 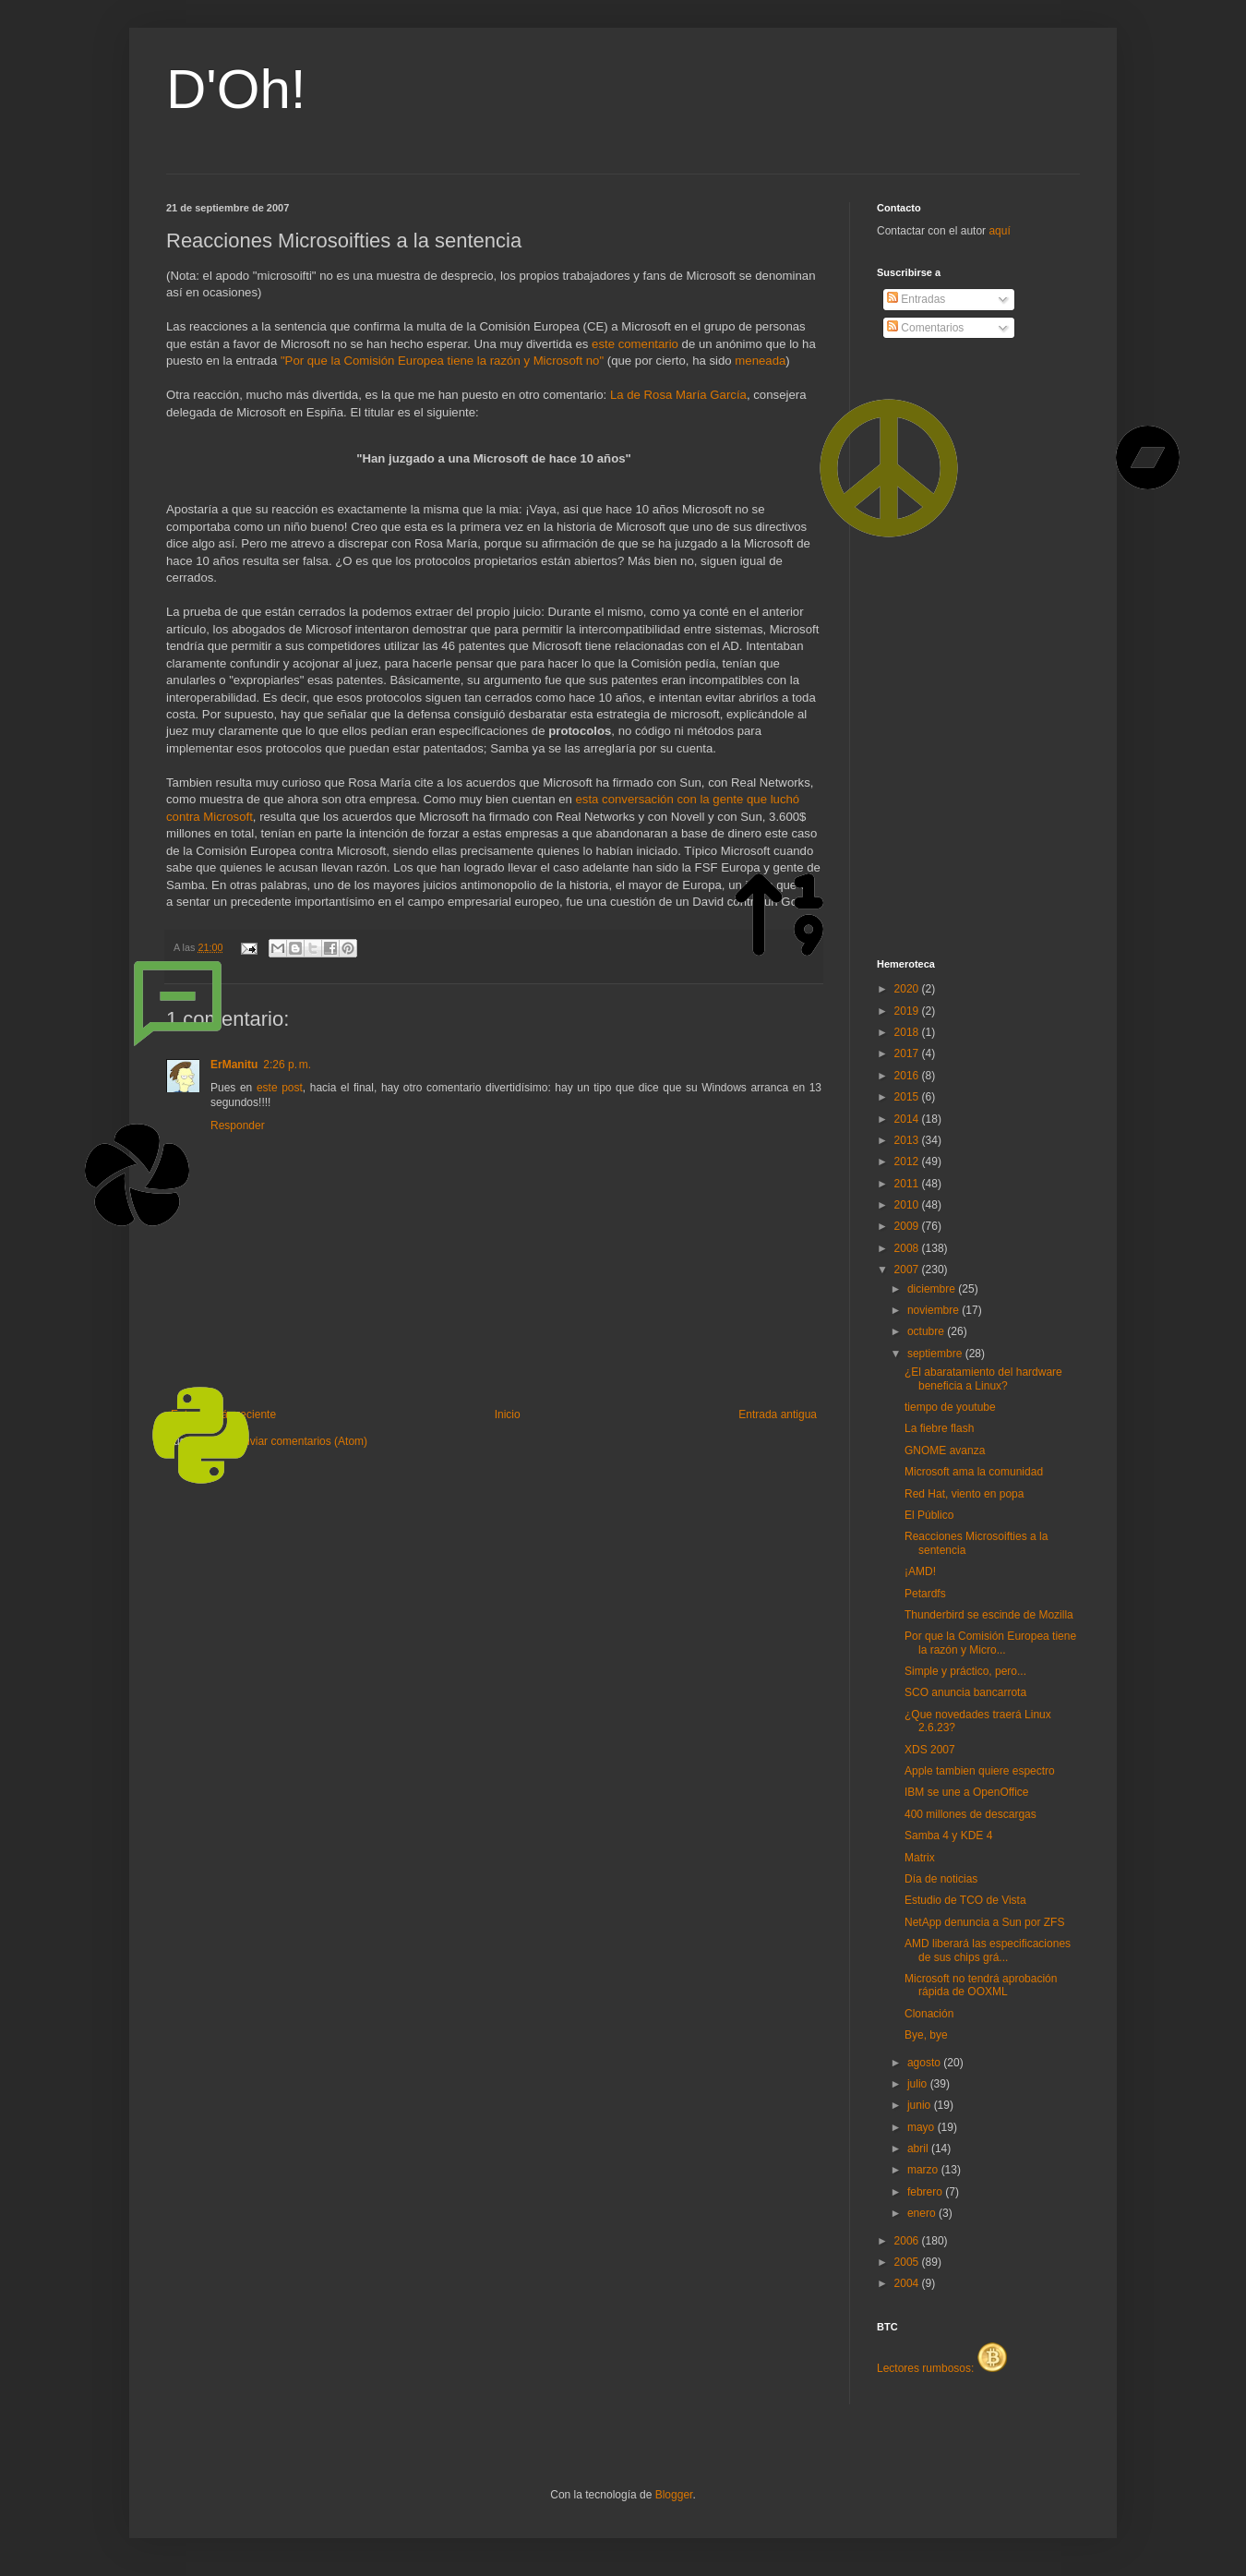 I want to click on python programming language logo, so click(x=200, y=1435).